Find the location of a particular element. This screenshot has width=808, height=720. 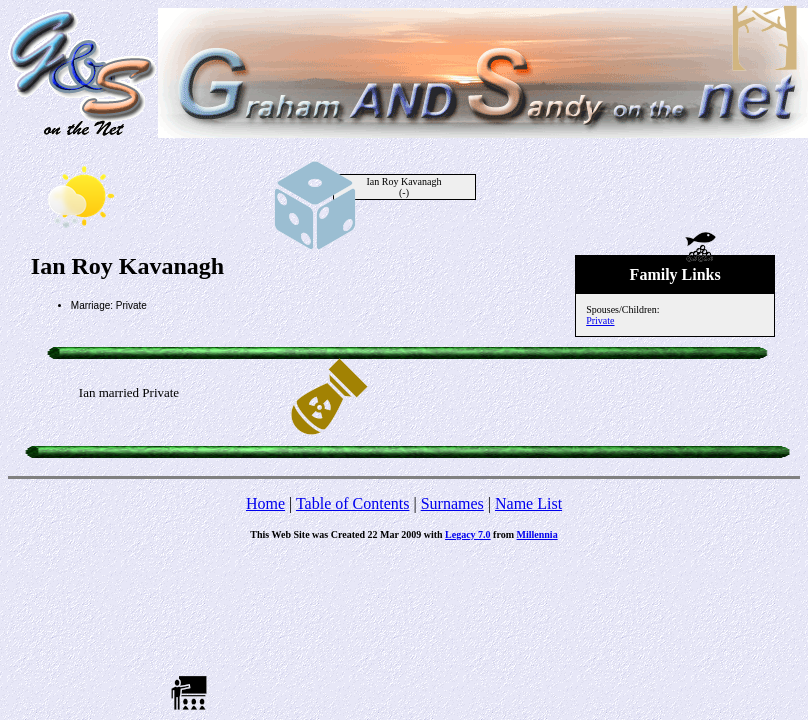

nuclear bomb or atomic weapon icon is located at coordinates (329, 396).